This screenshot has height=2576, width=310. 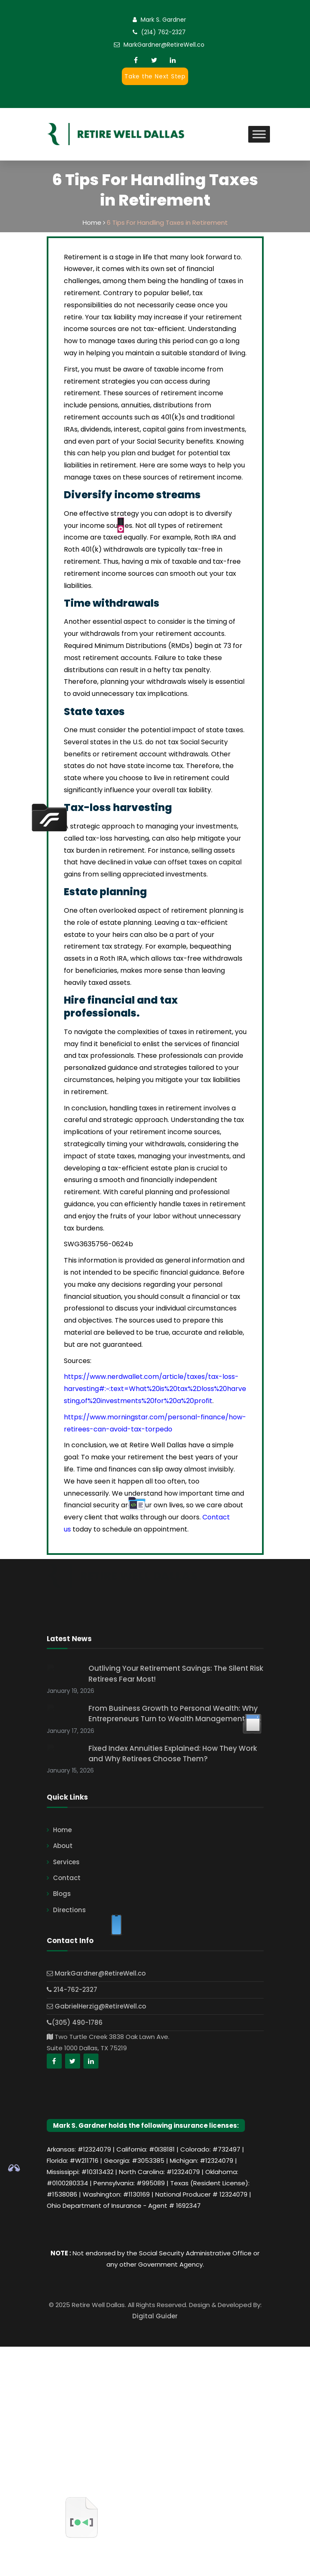 What do you see at coordinates (121, 525) in the screenshot?
I see `iPod nano device in pink` at bounding box center [121, 525].